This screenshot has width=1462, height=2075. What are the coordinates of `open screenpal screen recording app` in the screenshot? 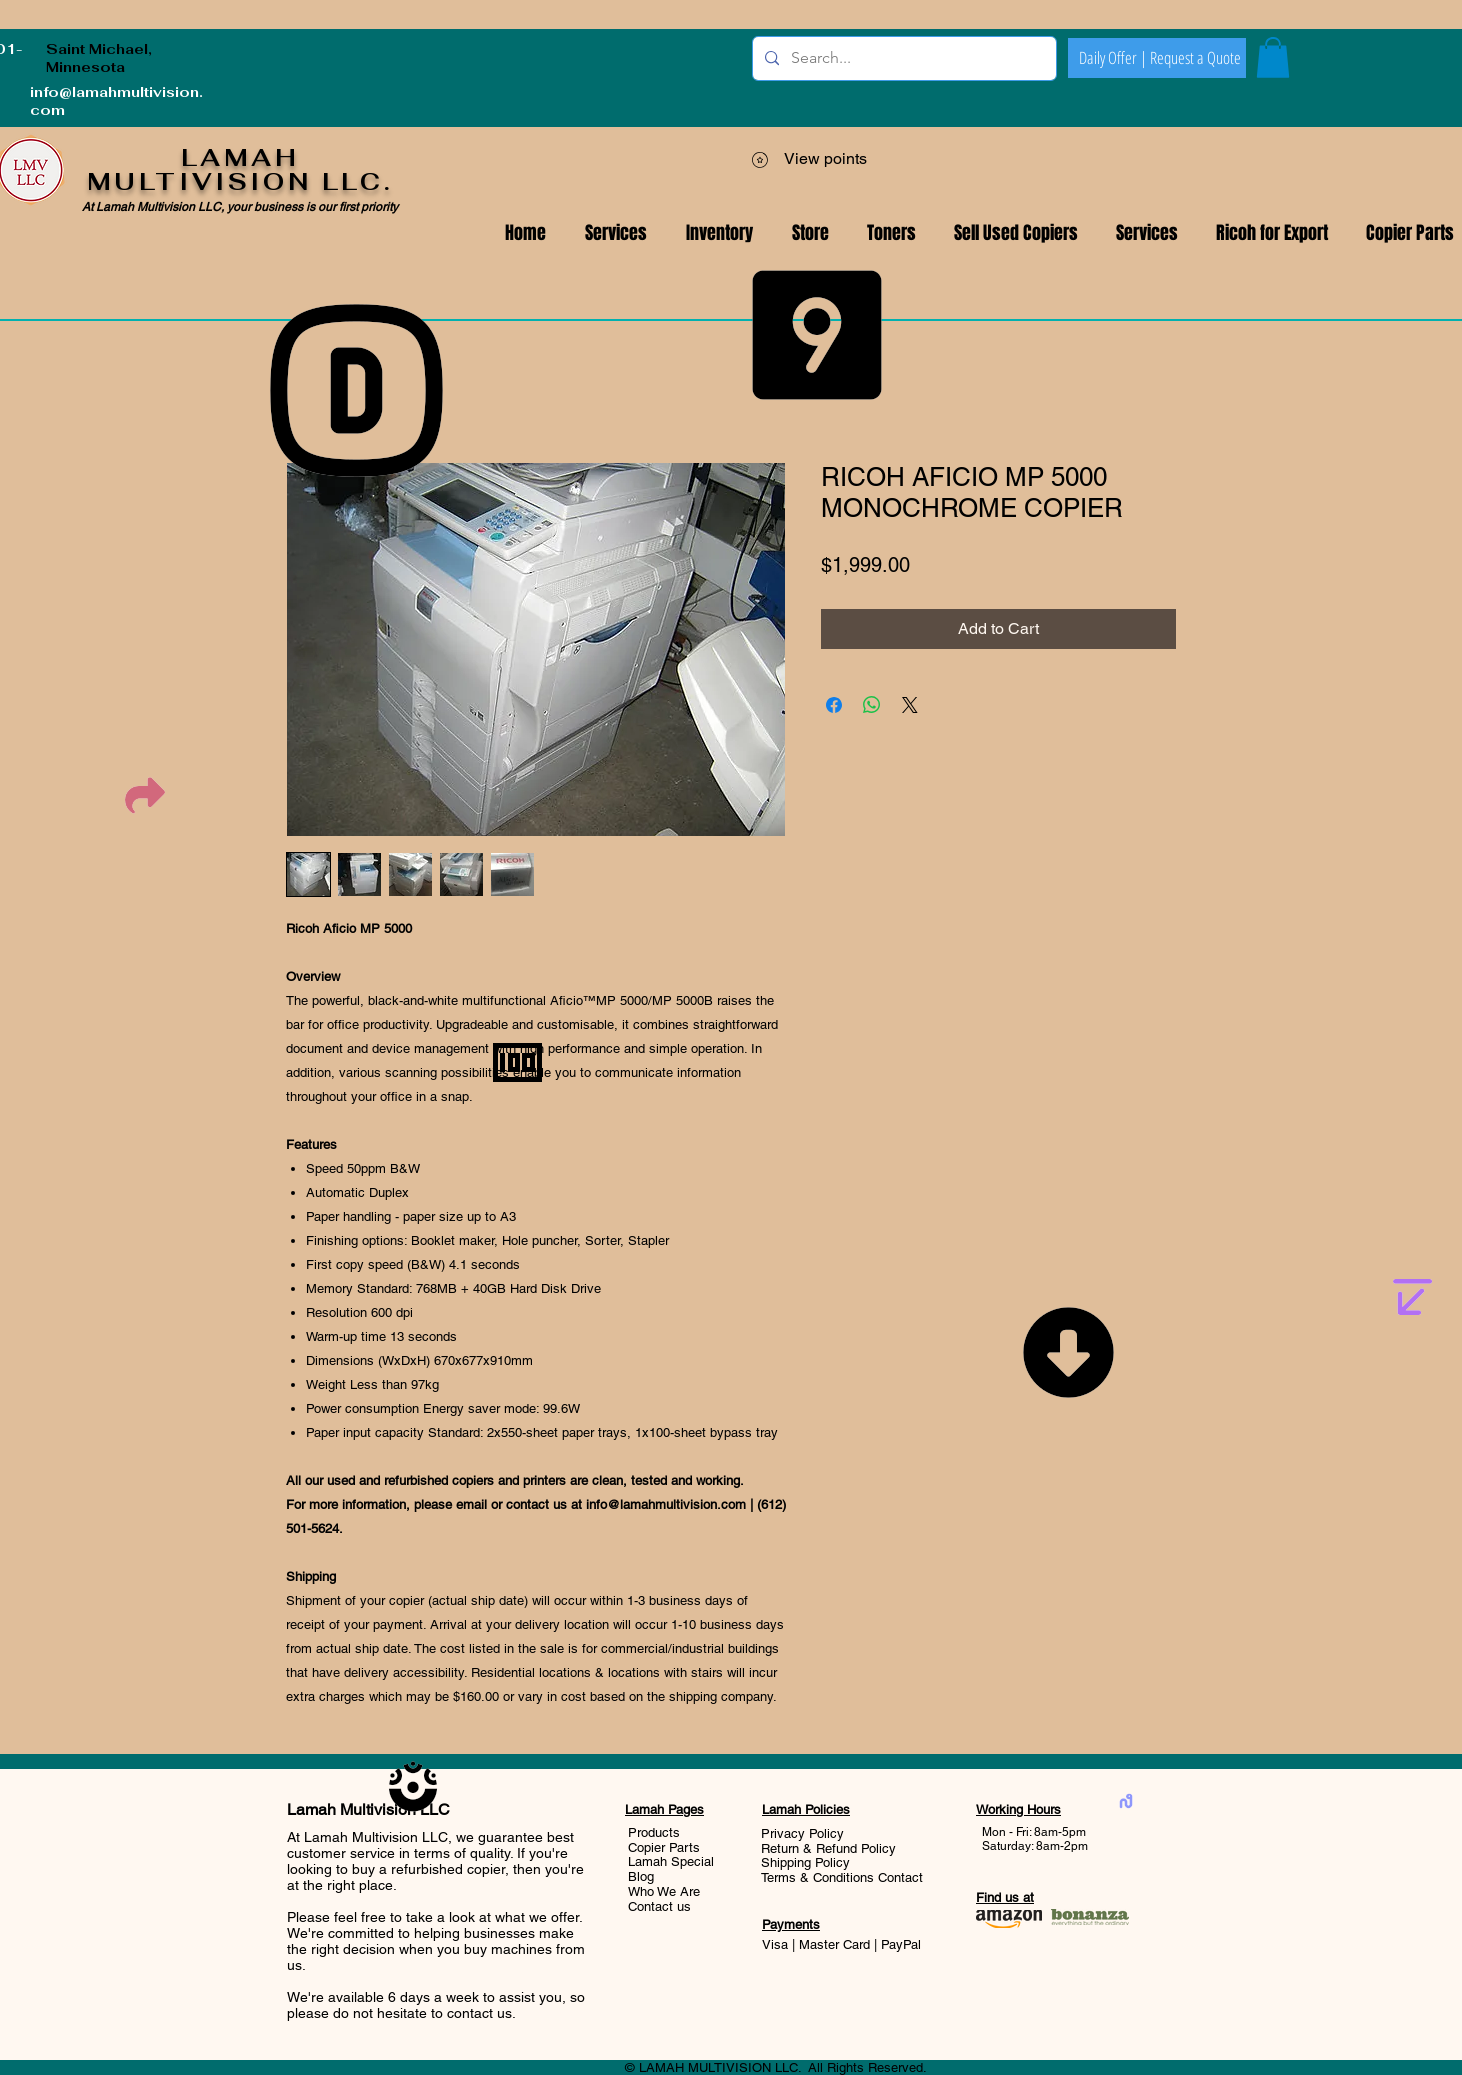 It's located at (413, 1787).